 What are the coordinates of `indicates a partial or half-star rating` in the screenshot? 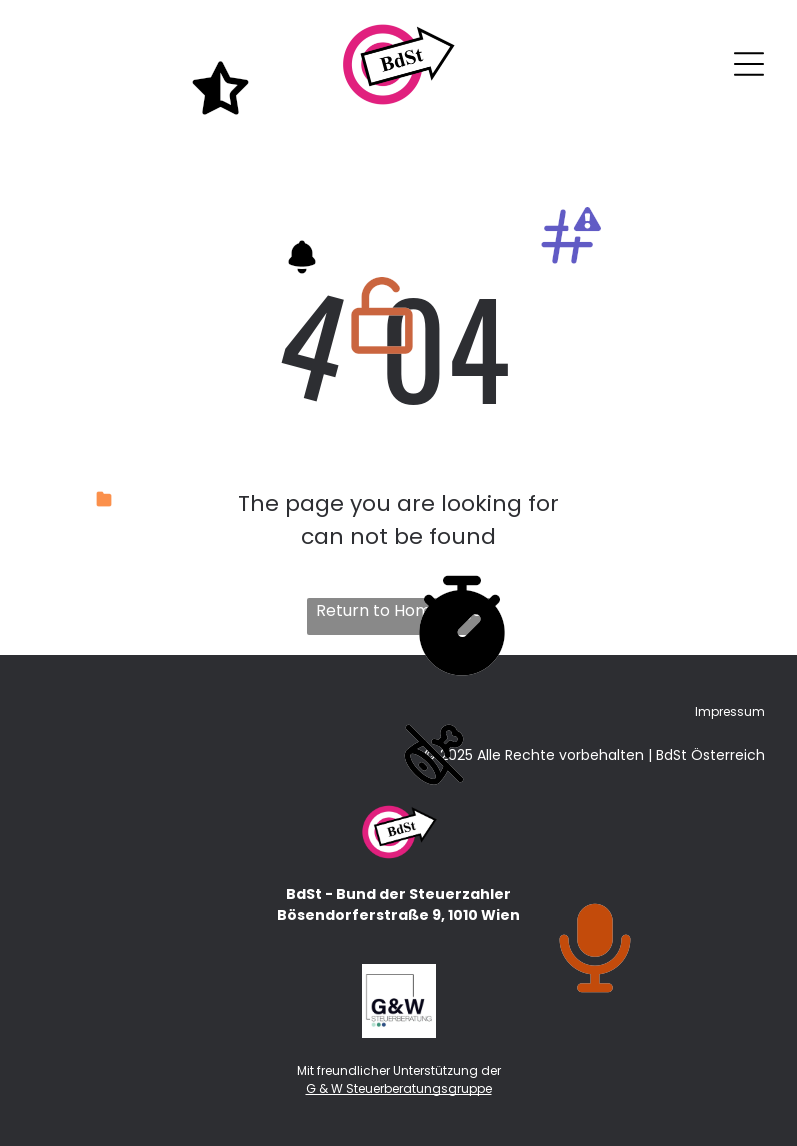 It's located at (220, 90).